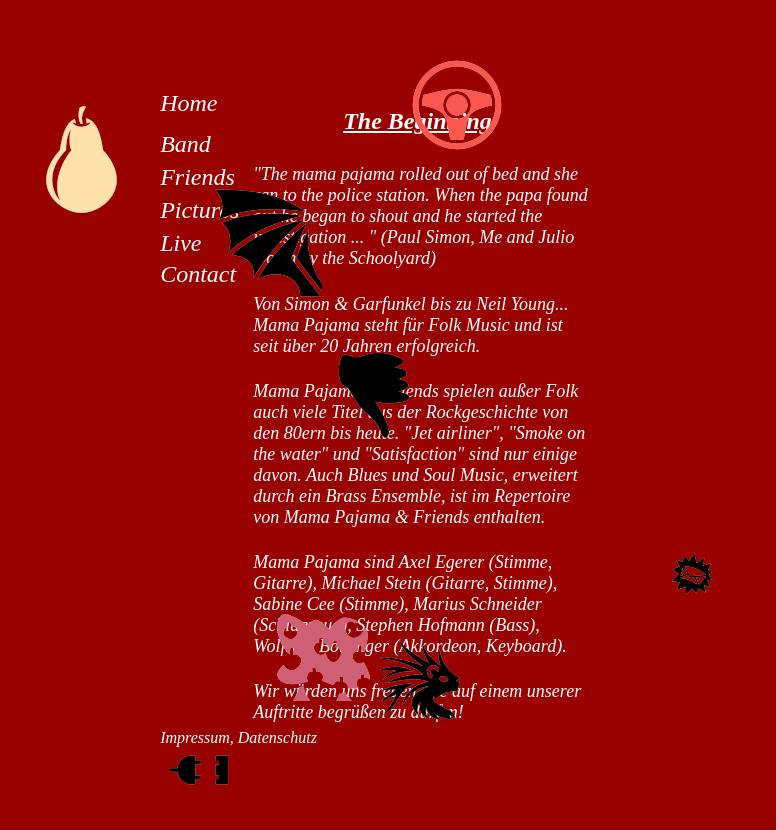 The height and width of the screenshot is (830, 776). I want to click on access driving or vehicle controls, so click(457, 105).